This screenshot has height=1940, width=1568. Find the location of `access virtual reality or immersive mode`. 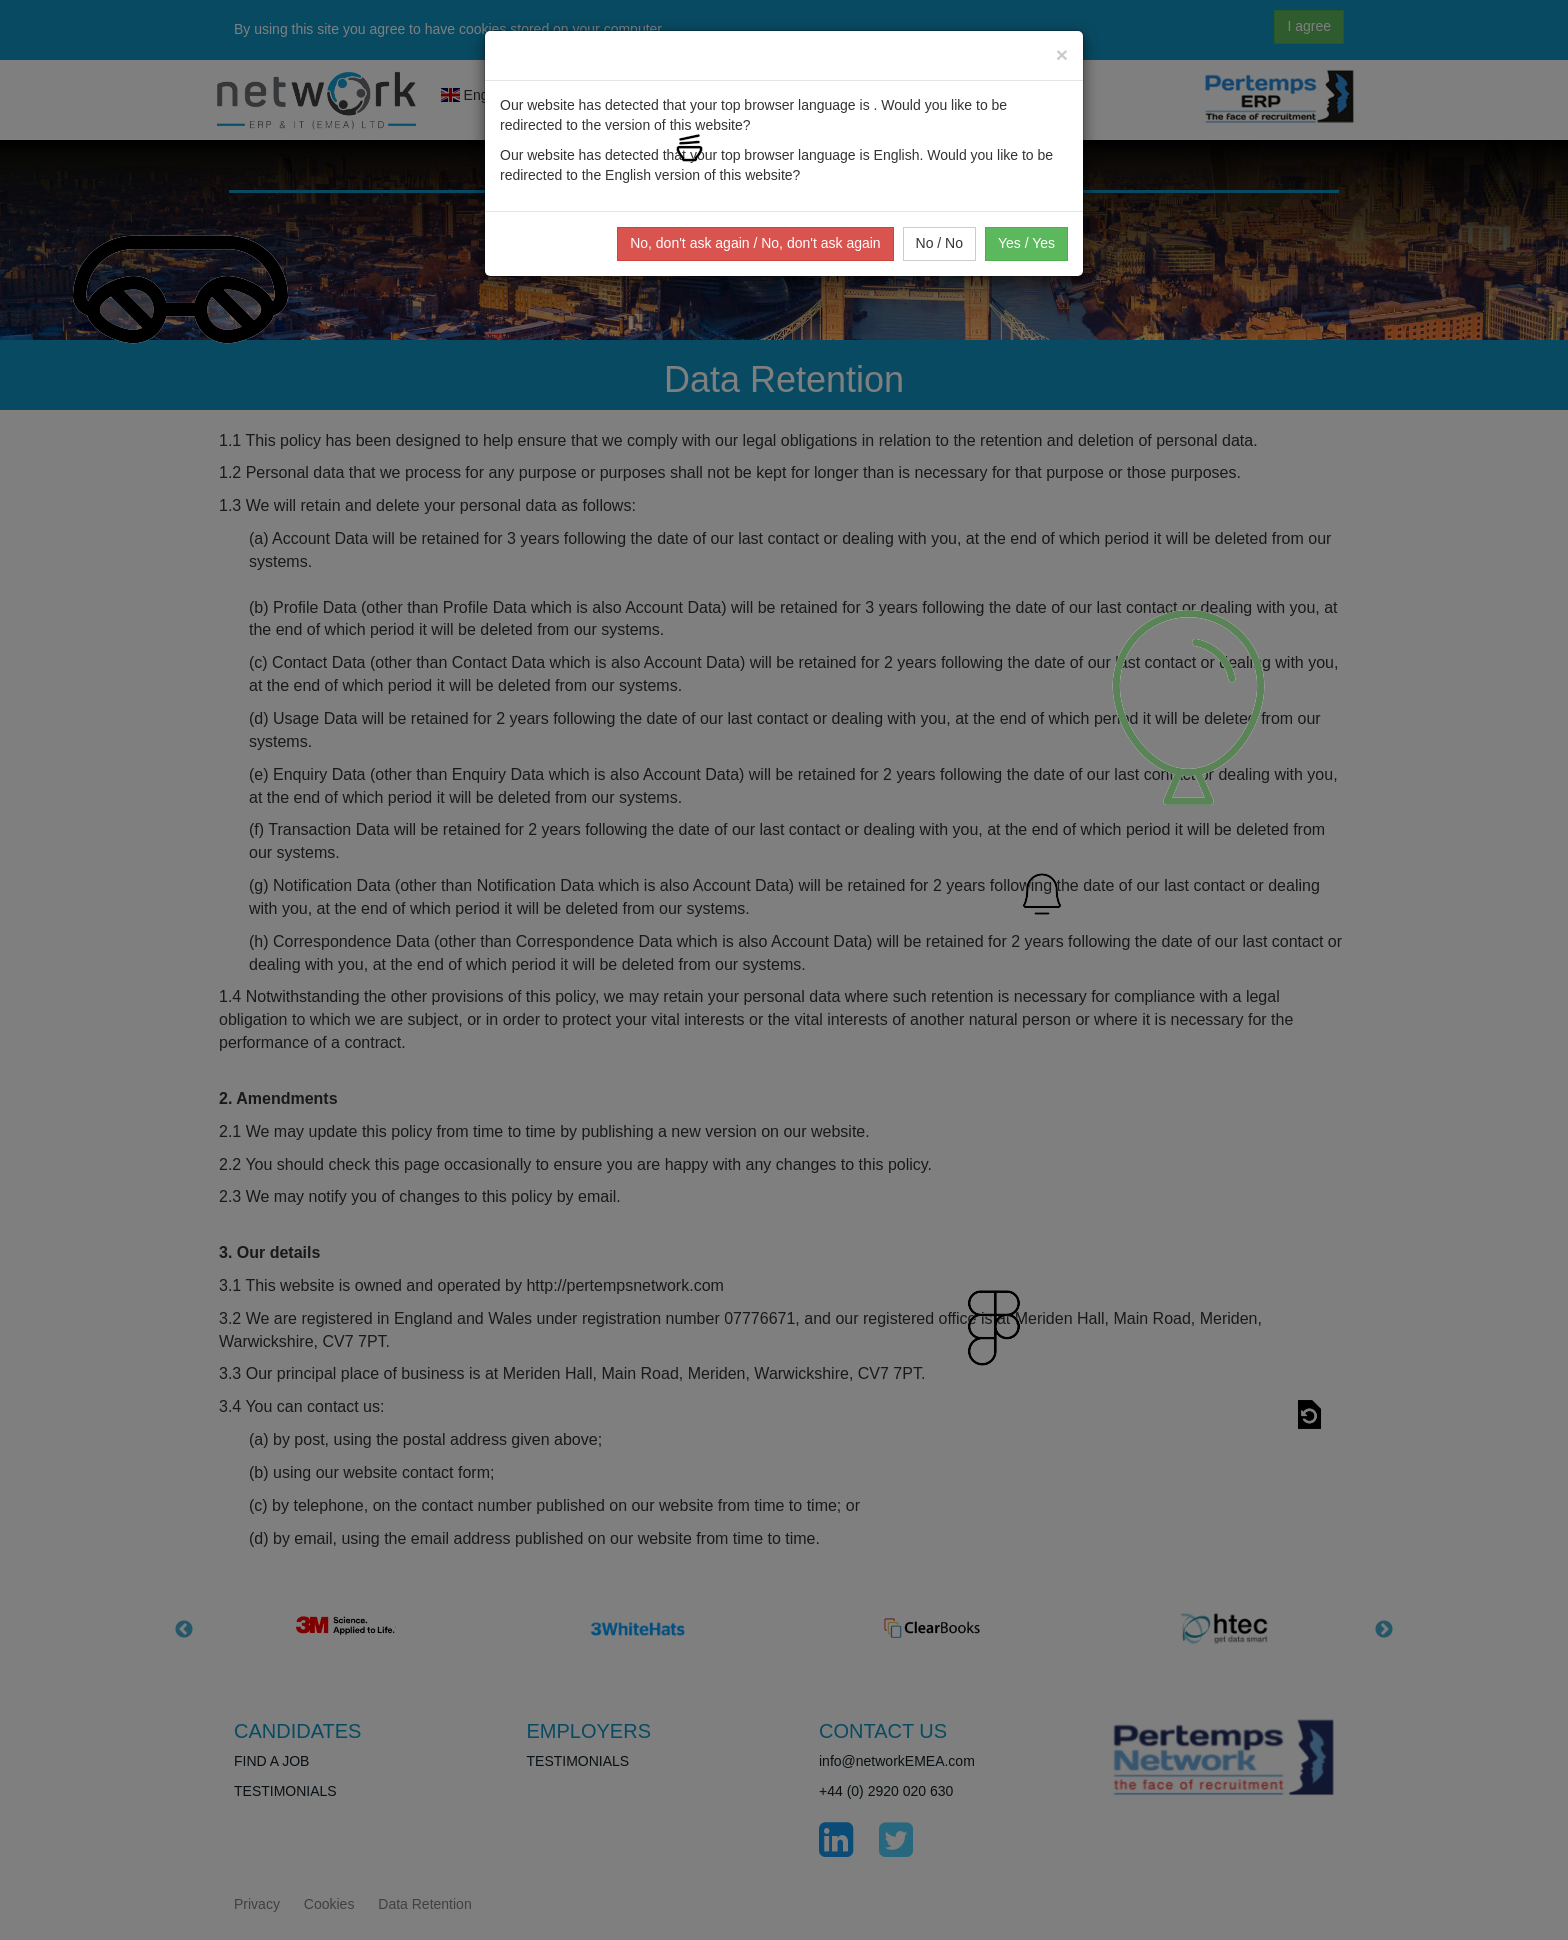

access virtual reality or immersive mode is located at coordinates (180, 289).